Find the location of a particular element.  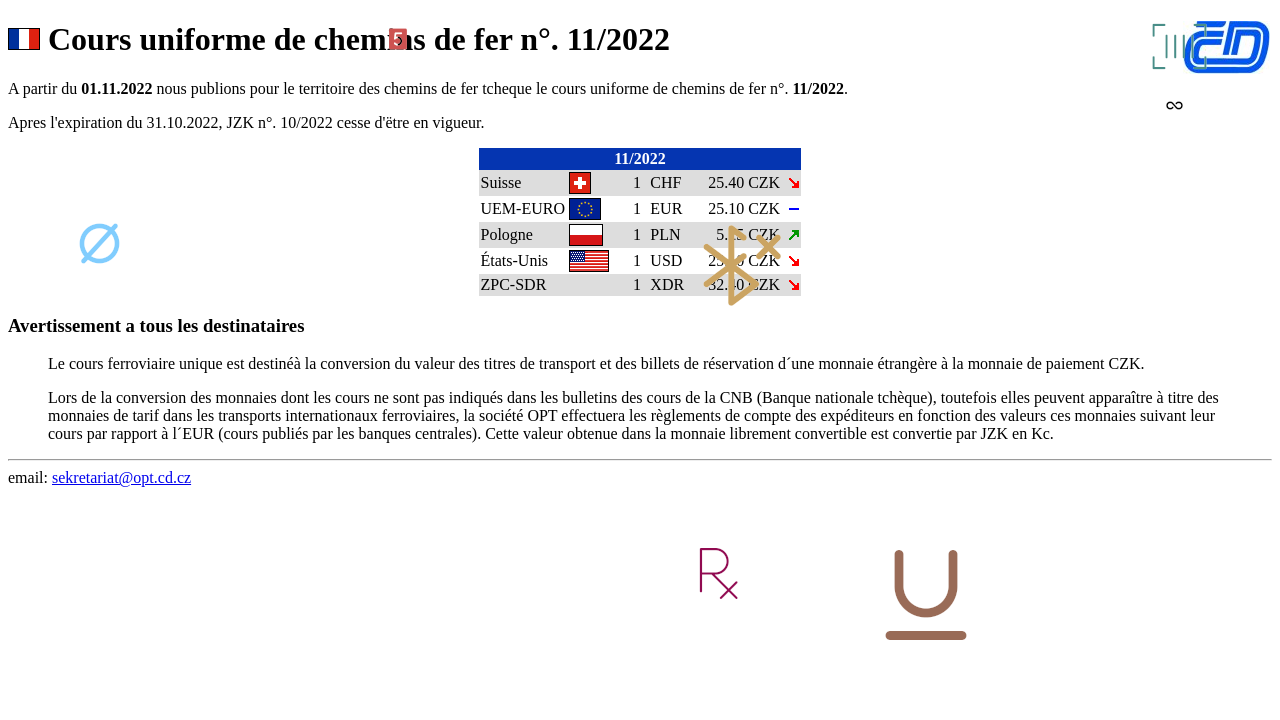

indicates unlimited or infinite content is located at coordinates (1174, 105).